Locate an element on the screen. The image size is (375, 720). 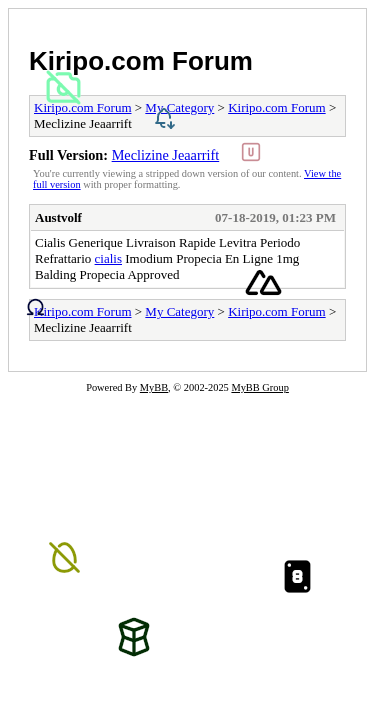
play the 8 card in a card game is located at coordinates (297, 576).